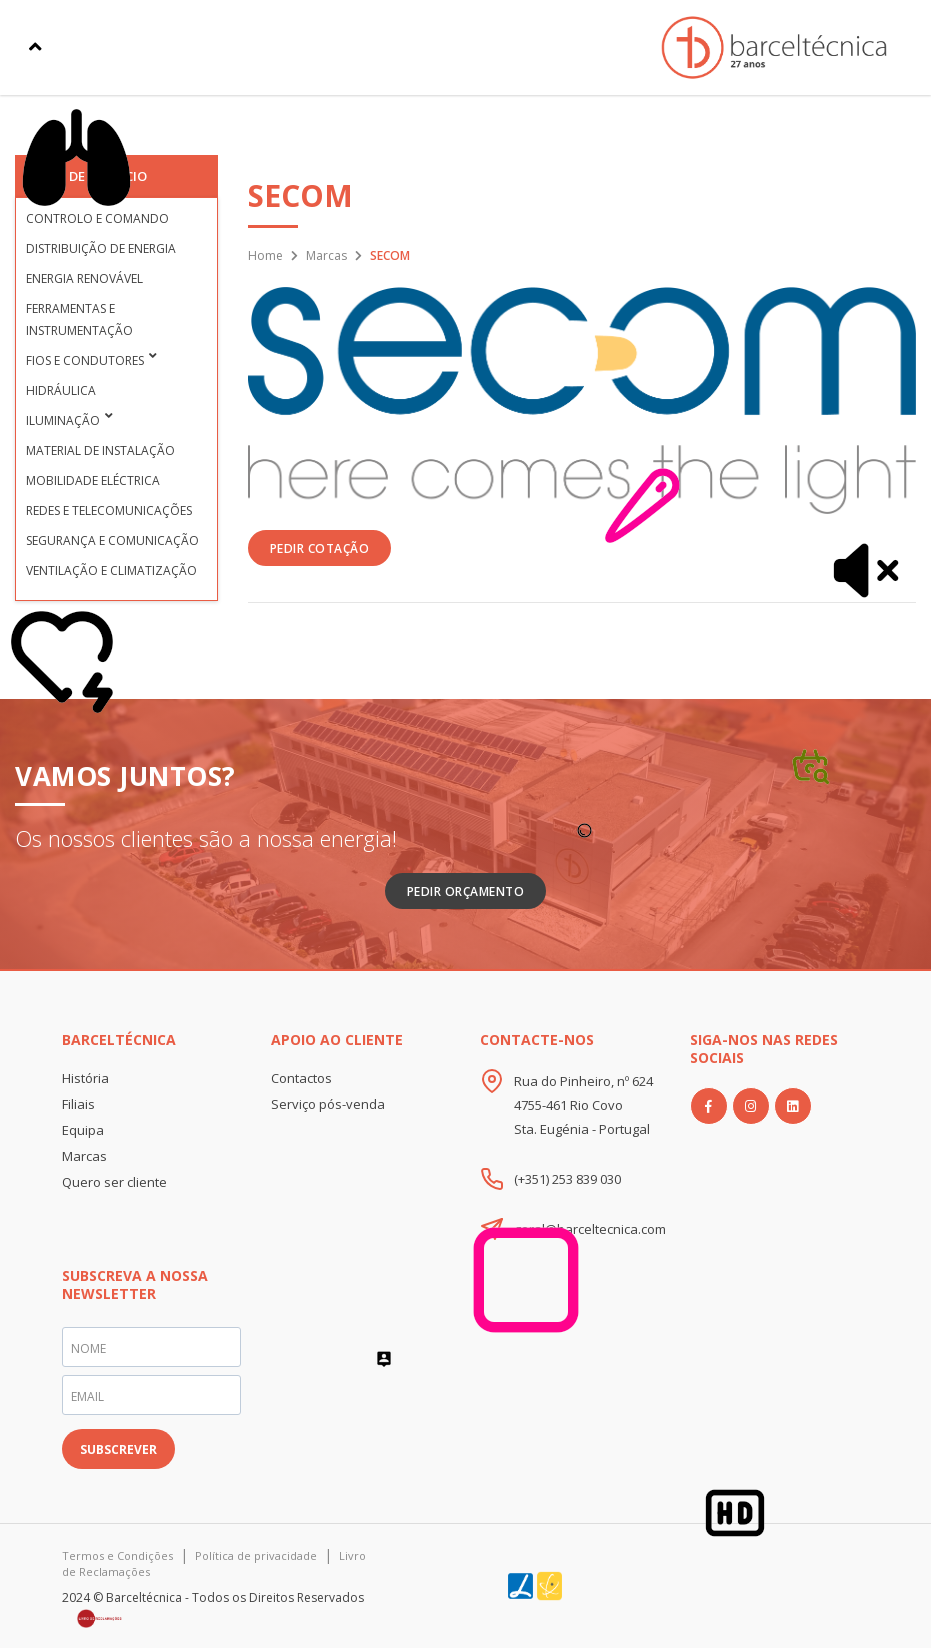 This screenshot has width=931, height=1648. Describe the element at coordinates (62, 657) in the screenshot. I see `quick-like or instant favorite action` at that location.